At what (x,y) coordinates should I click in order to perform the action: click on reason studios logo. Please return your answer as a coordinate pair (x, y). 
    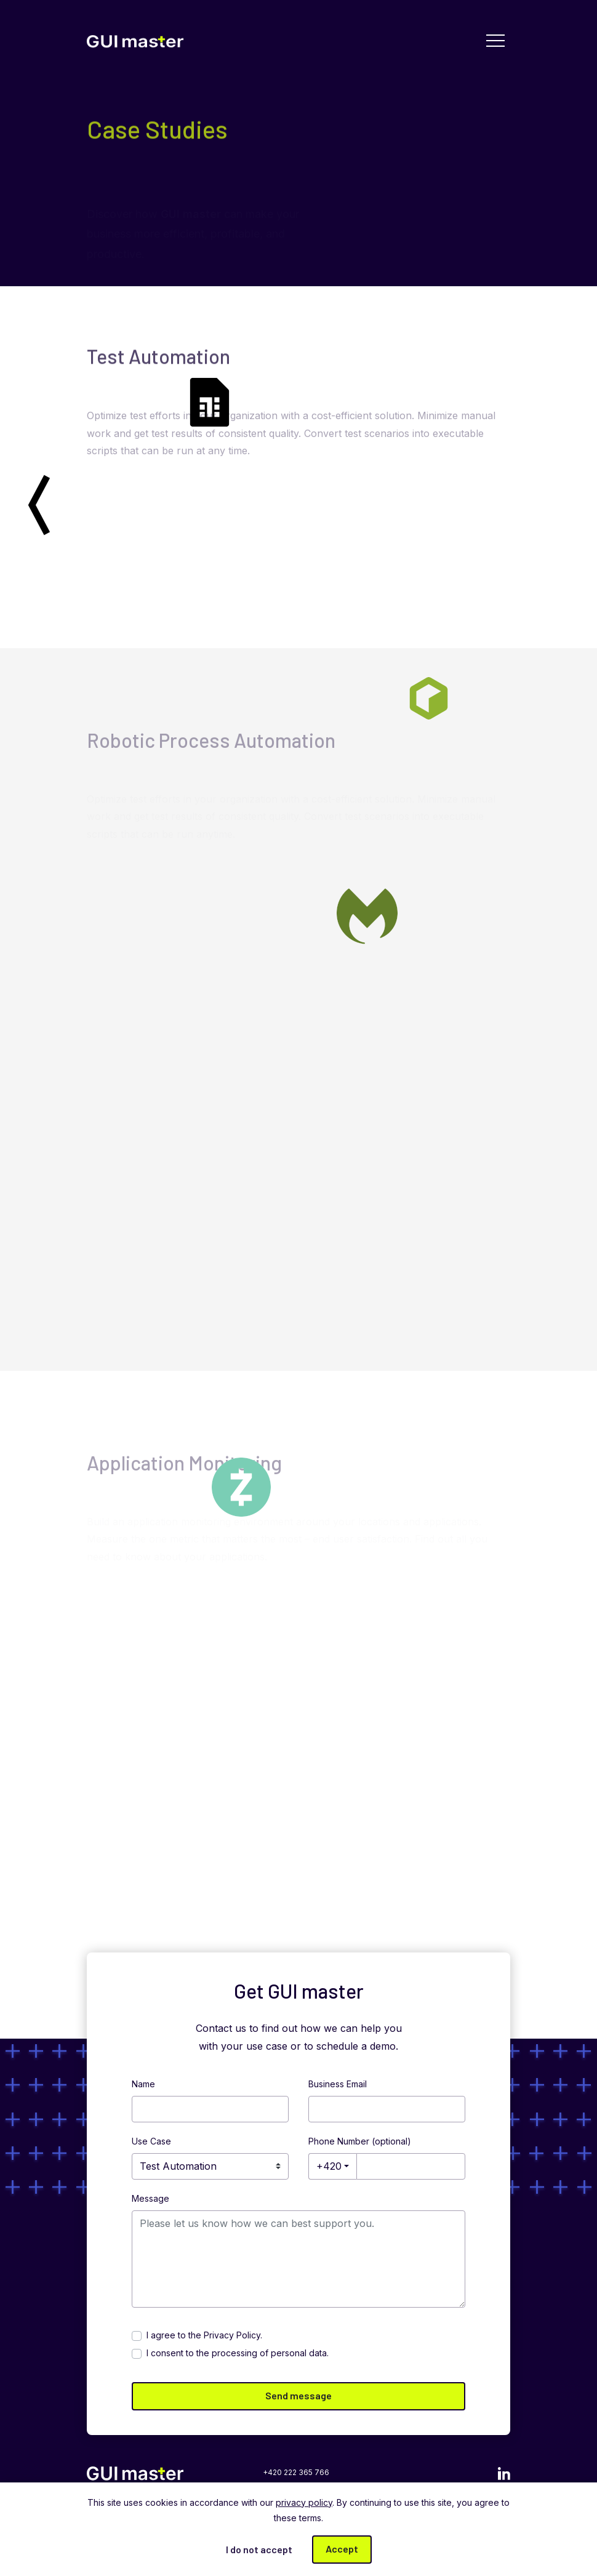
    Looking at the image, I should click on (428, 698).